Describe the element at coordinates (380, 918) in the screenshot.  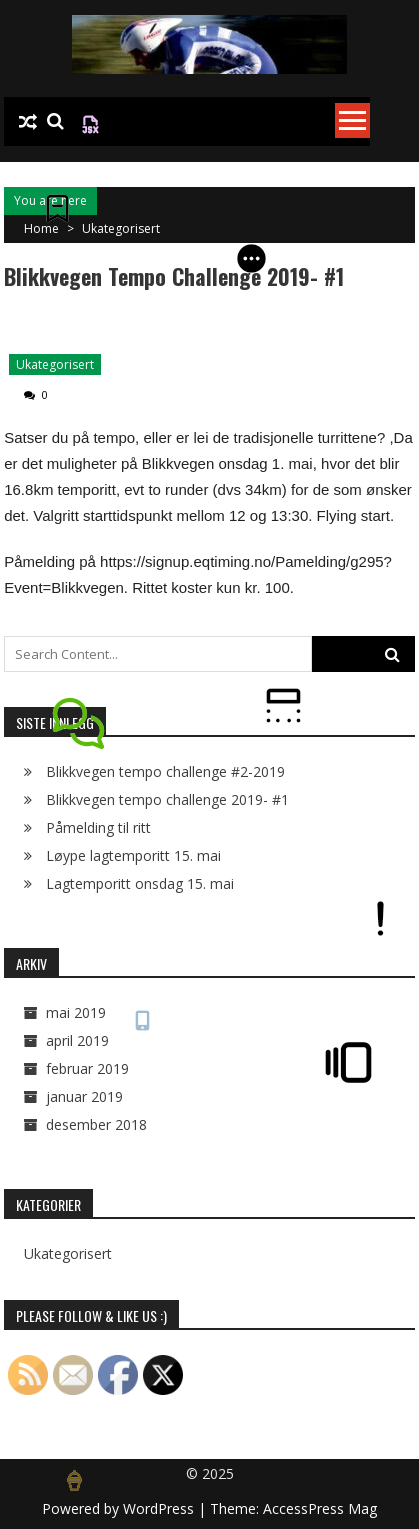
I see `indicates a warning or alert requiring attention` at that location.